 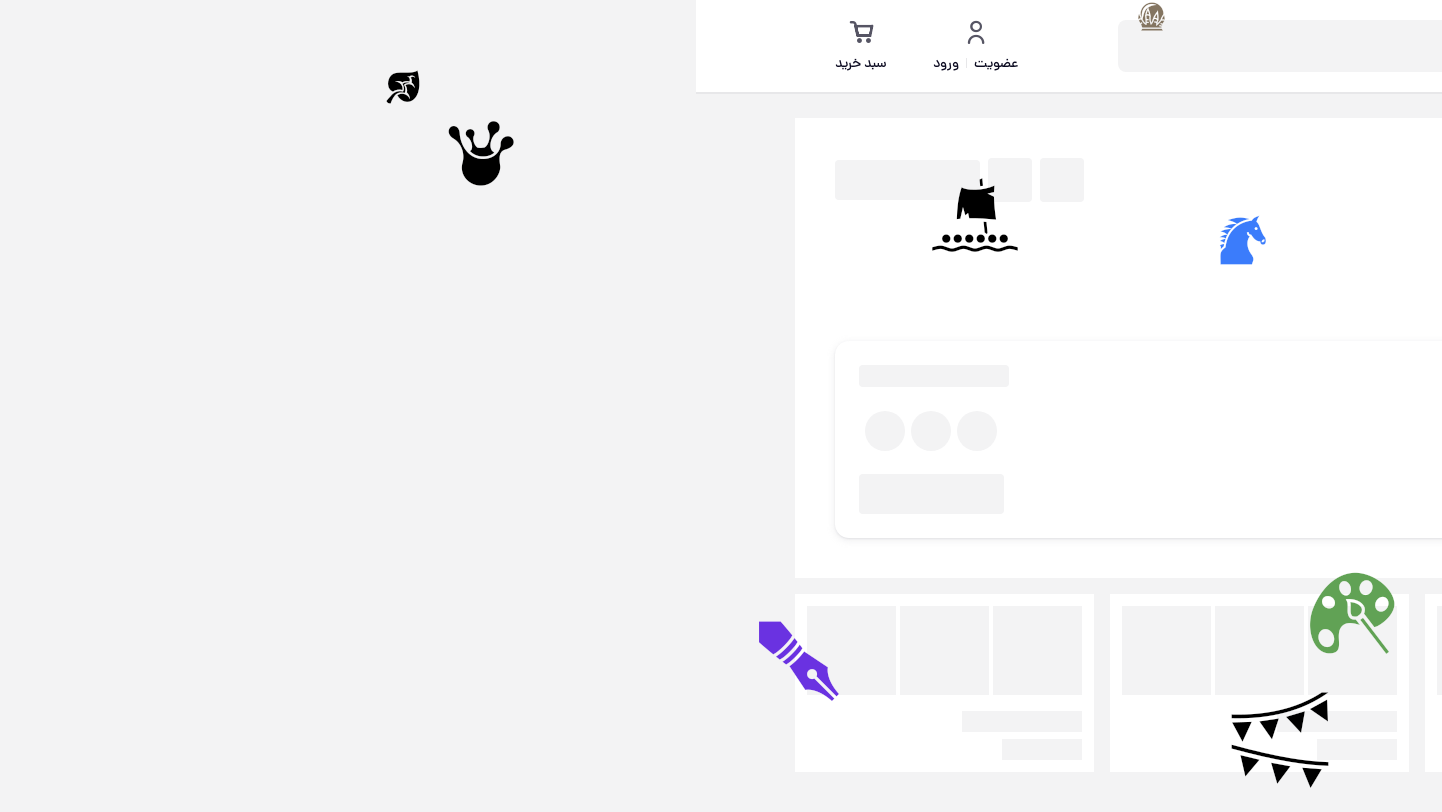 I want to click on indicates a celebration or event, so click(x=1280, y=740).